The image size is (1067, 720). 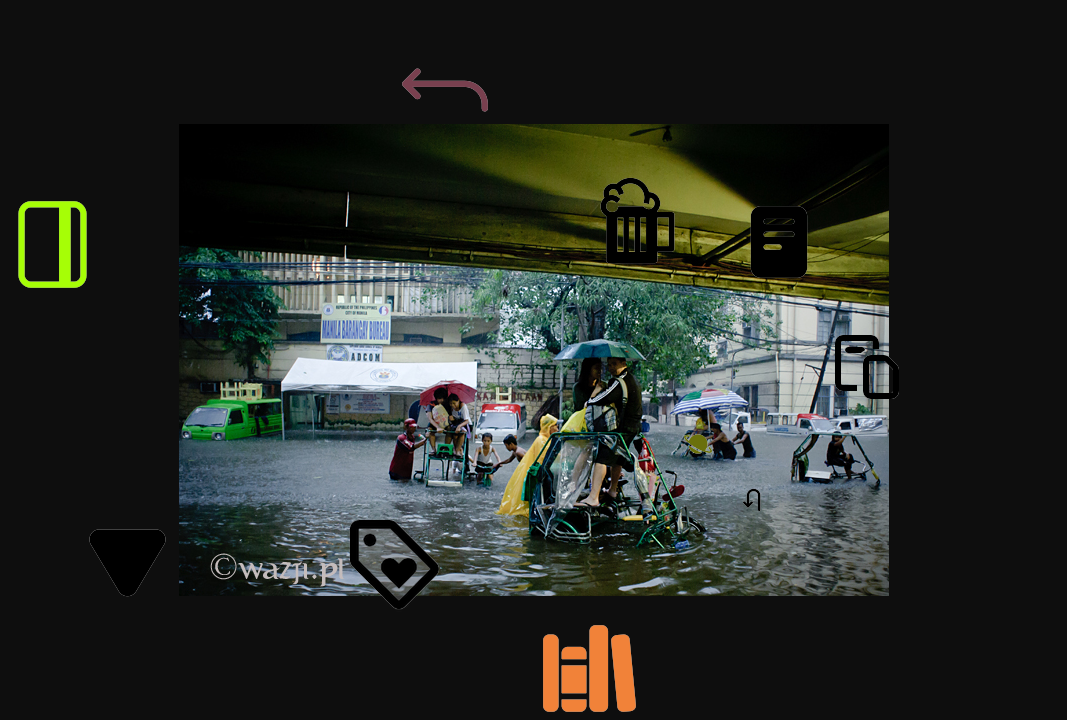 What do you see at coordinates (779, 242) in the screenshot?
I see `open reader mode for distraction-free viewing` at bounding box center [779, 242].